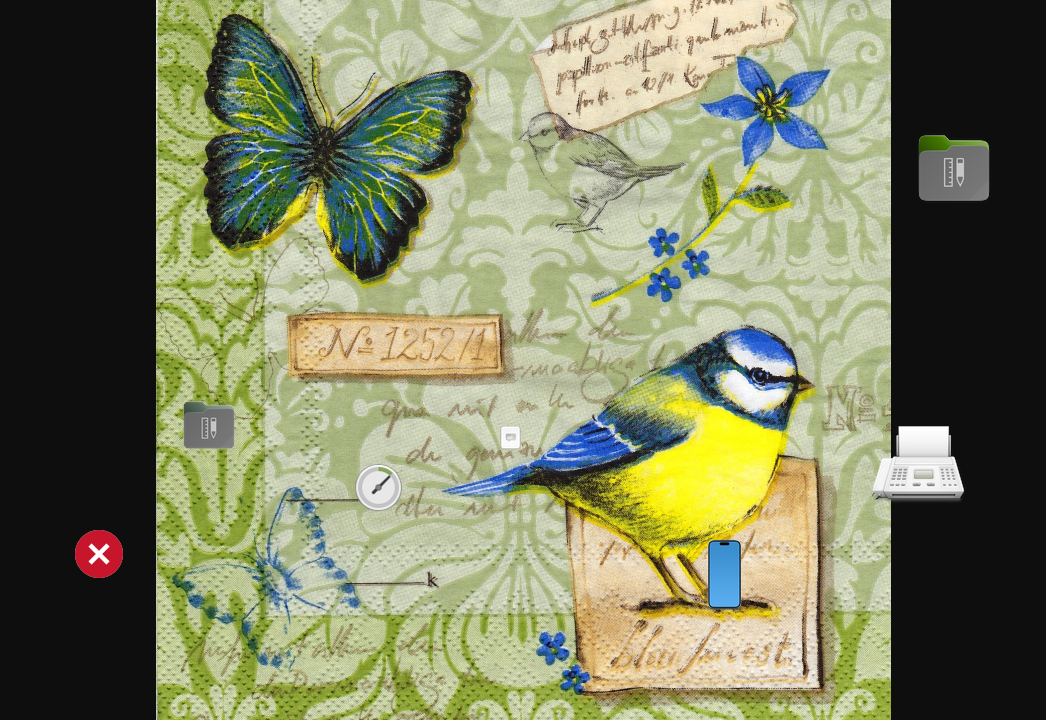 Image resolution: width=1046 pixels, height=720 pixels. Describe the element at coordinates (209, 425) in the screenshot. I see `access folder containing document templates` at that location.